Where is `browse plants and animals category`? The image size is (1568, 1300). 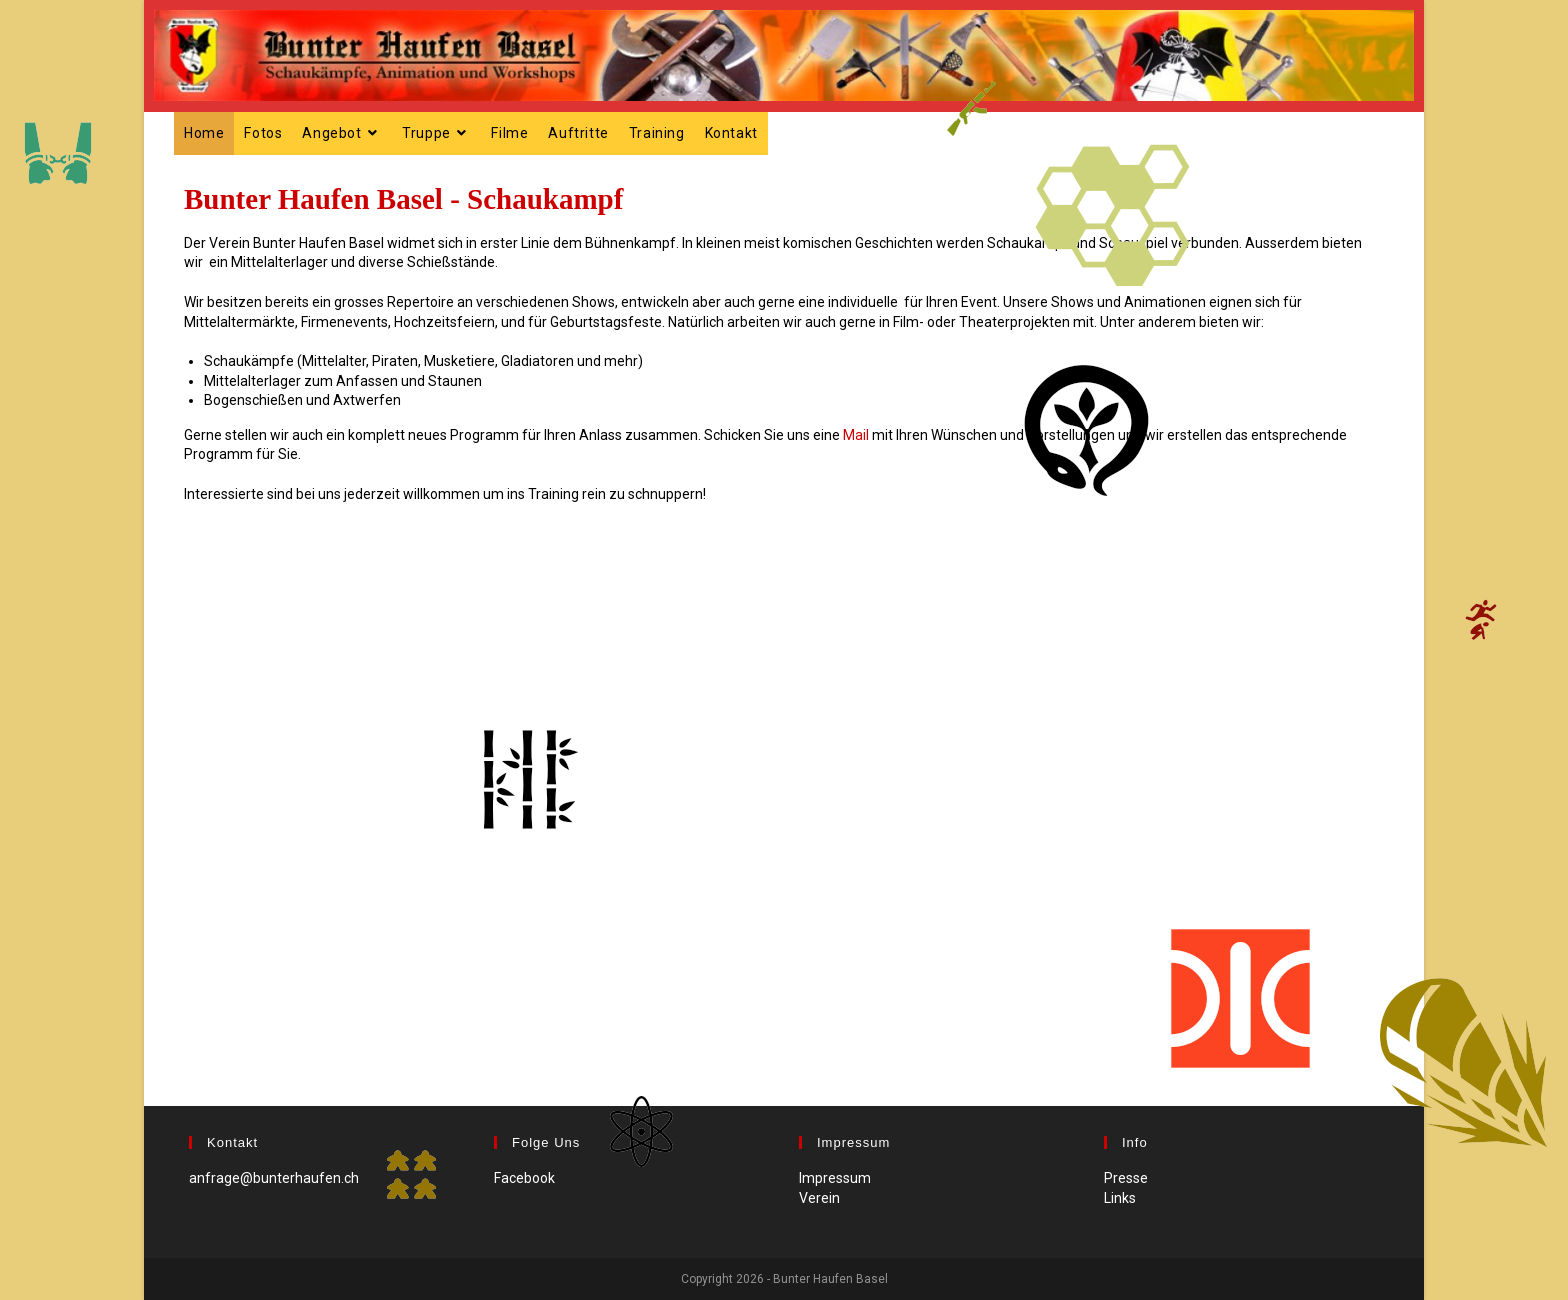 browse plants and animals category is located at coordinates (1086, 430).